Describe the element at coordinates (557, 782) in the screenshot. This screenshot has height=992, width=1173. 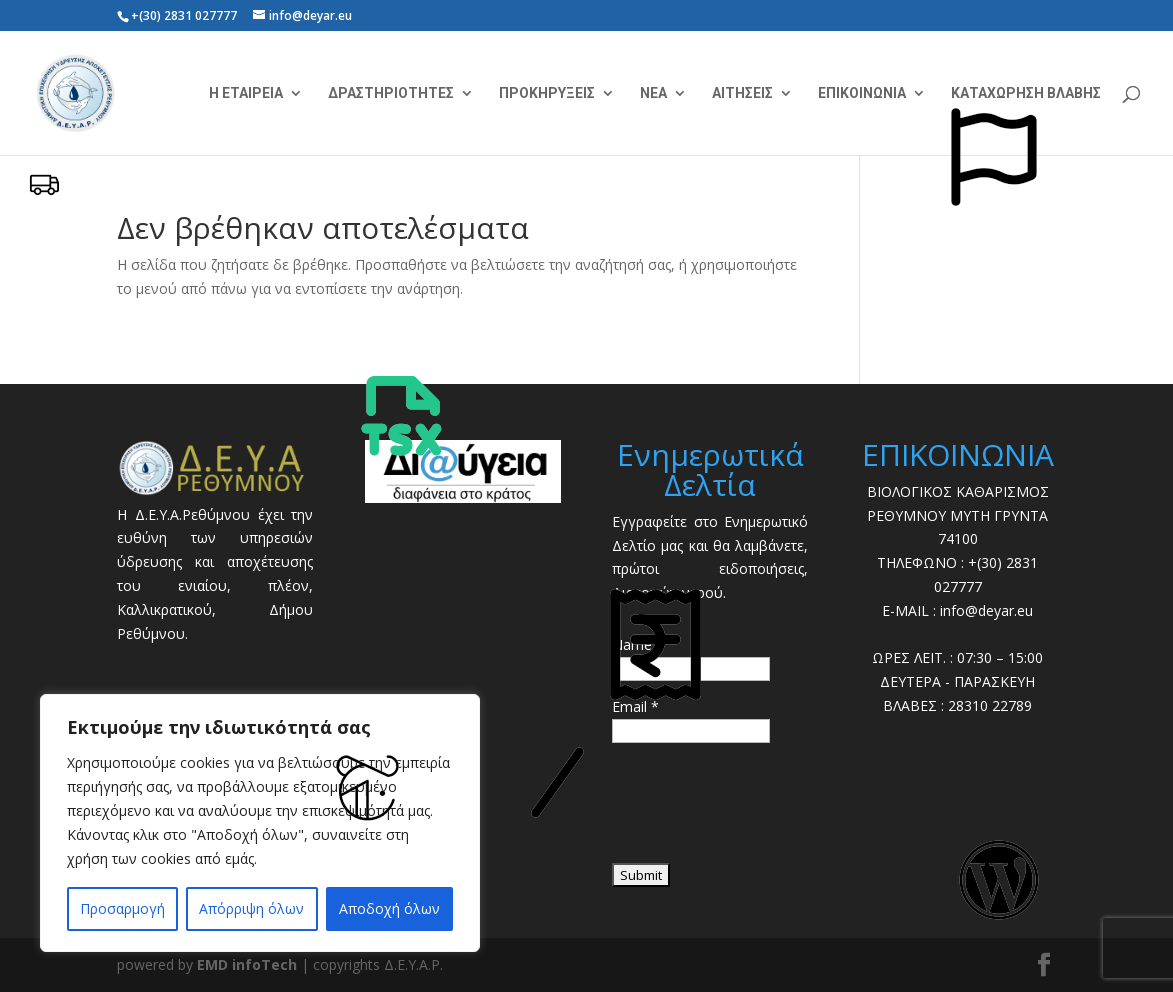
I see `indicates a disabled or unavailable feature` at that location.